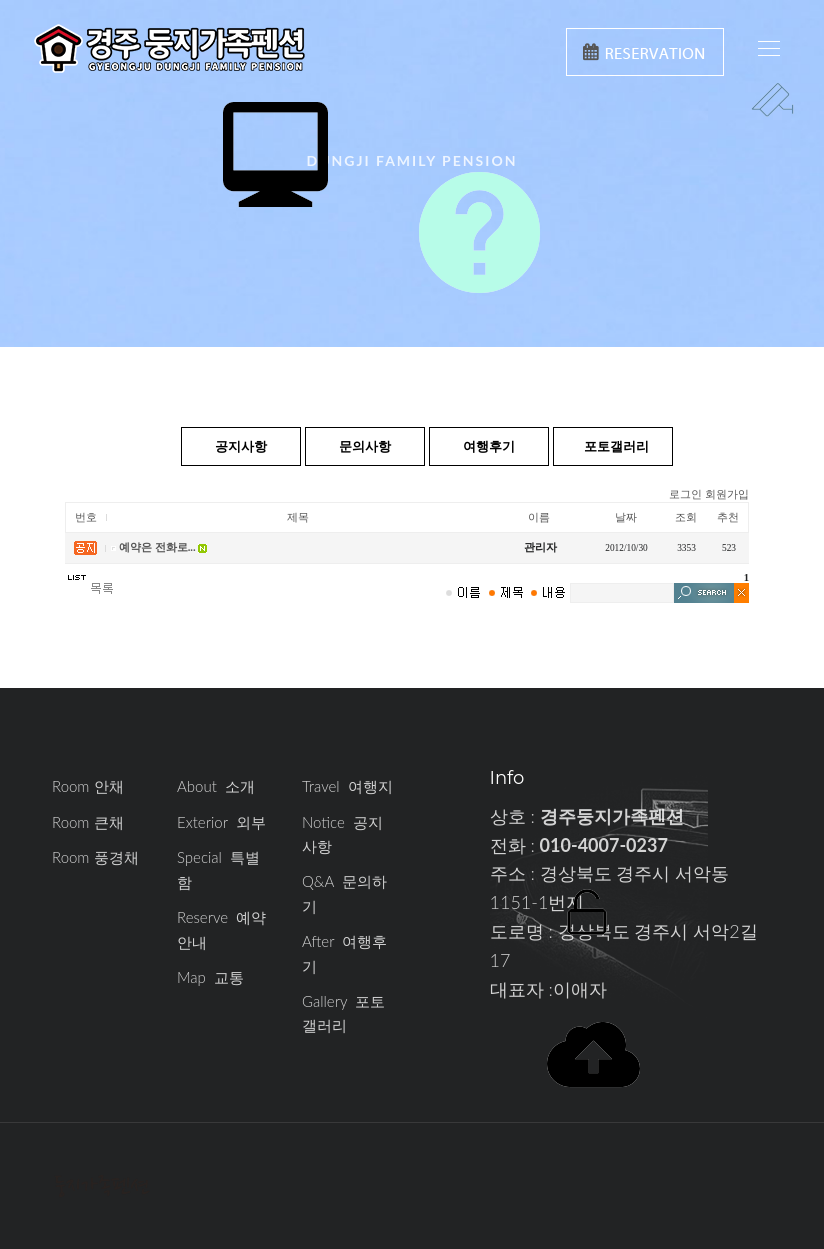  Describe the element at coordinates (593, 1054) in the screenshot. I see `upload file to cloud storage` at that location.